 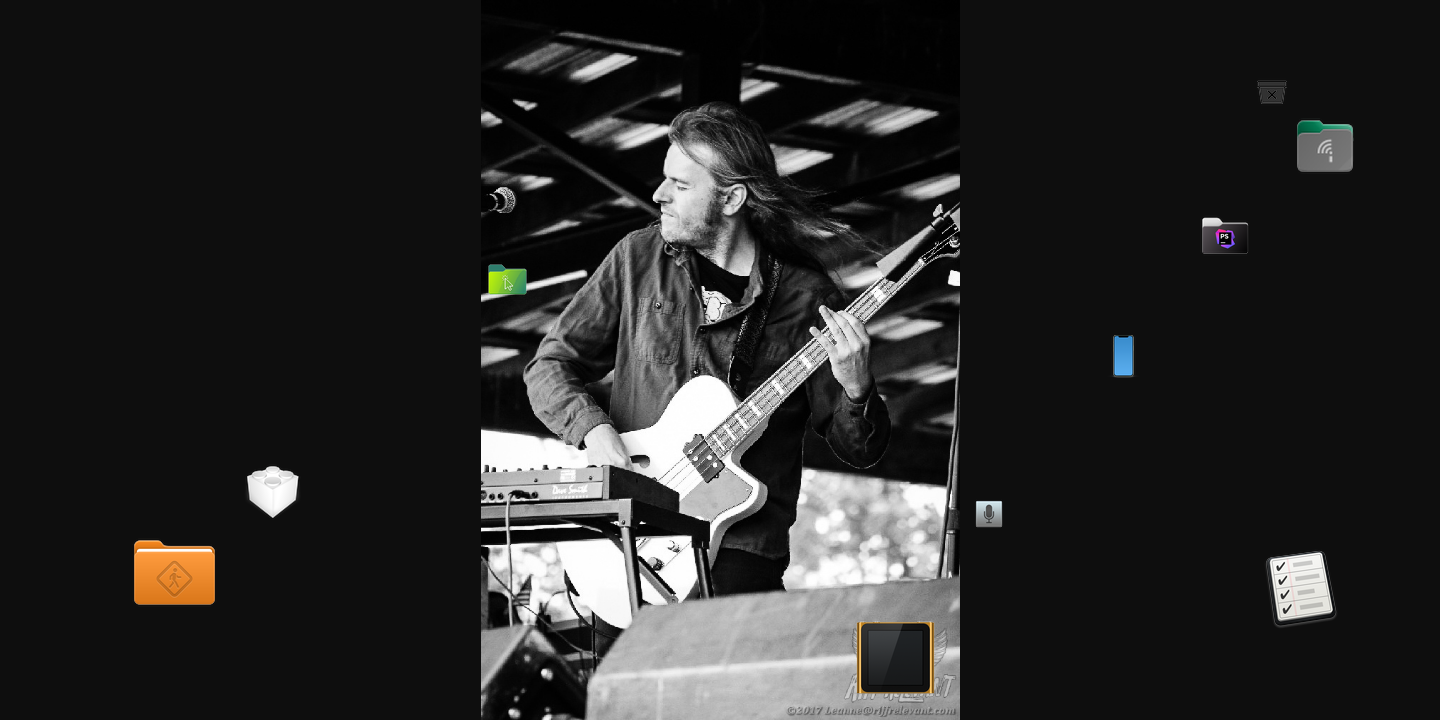 I want to click on iPhone 12 device icon, so click(x=1123, y=356).